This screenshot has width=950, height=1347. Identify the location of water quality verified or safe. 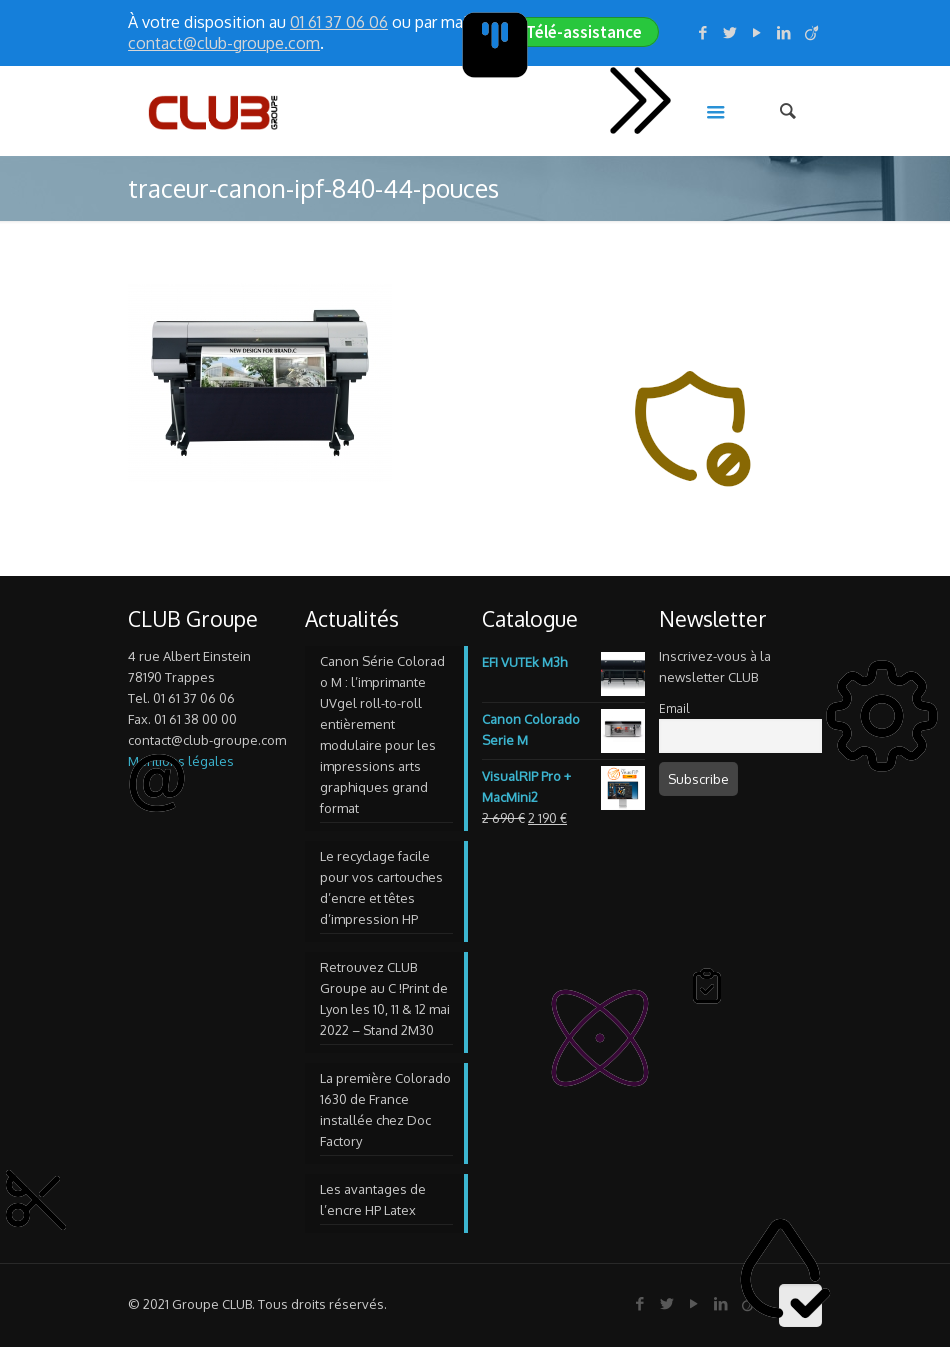
(780, 1268).